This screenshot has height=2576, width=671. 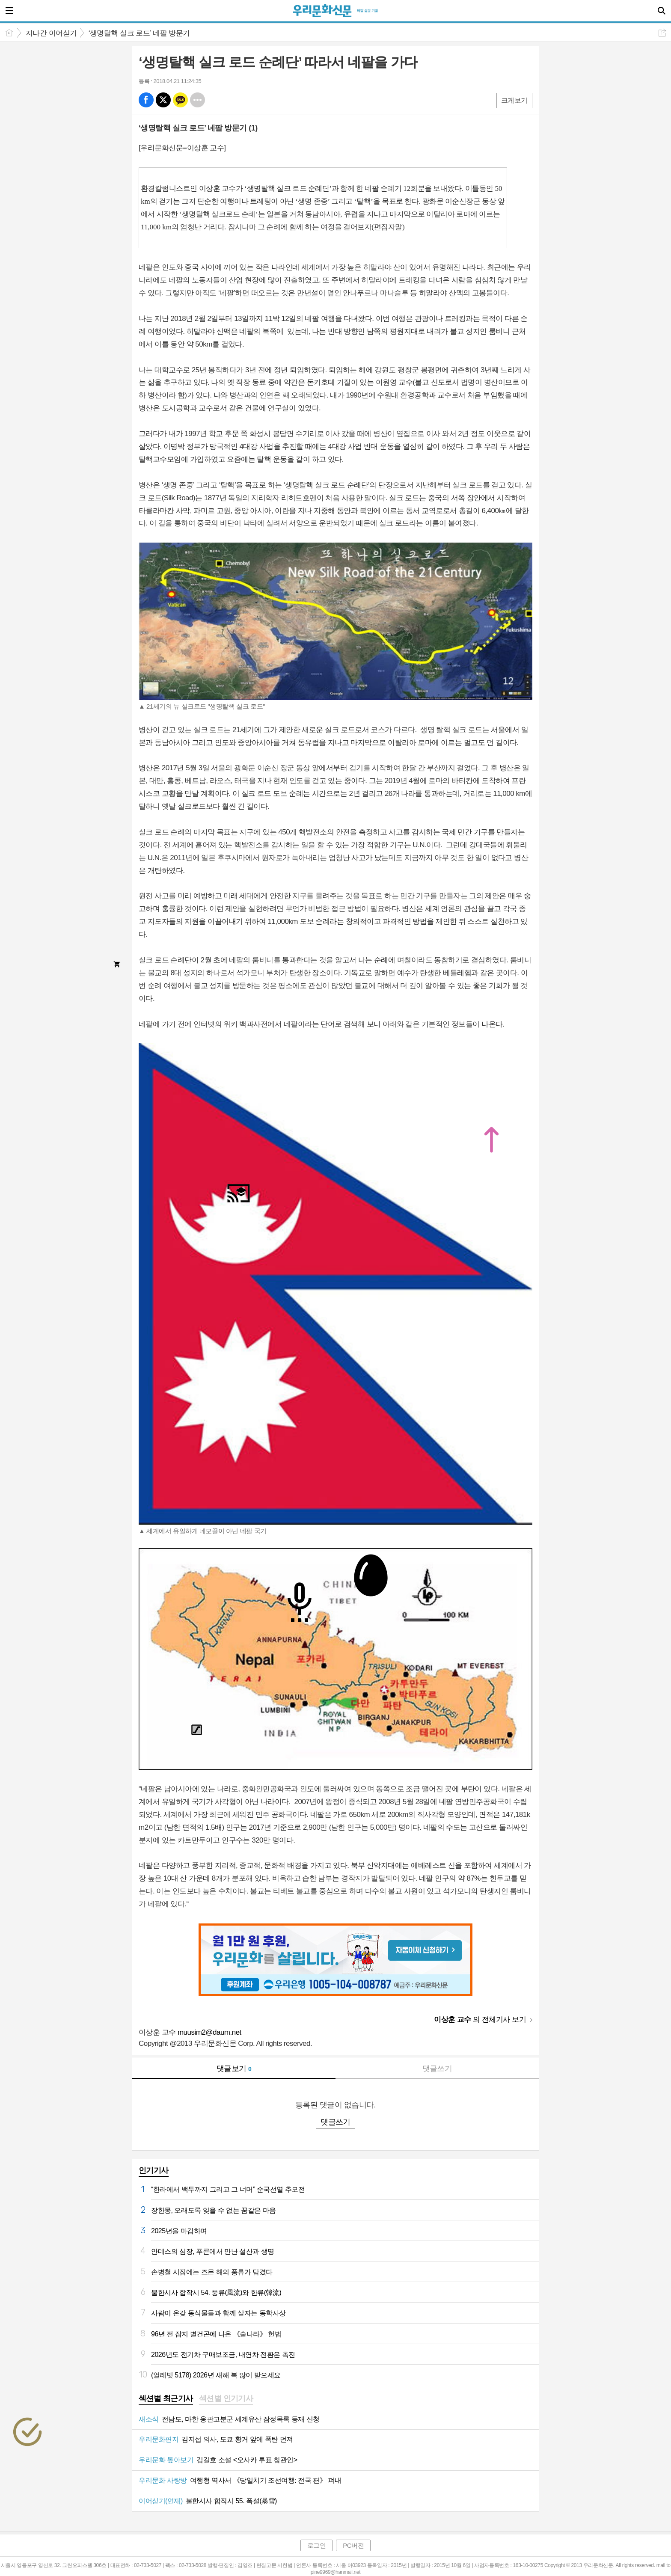 What do you see at coordinates (238, 1193) in the screenshot?
I see `cast or share screen to a classroom display` at bounding box center [238, 1193].